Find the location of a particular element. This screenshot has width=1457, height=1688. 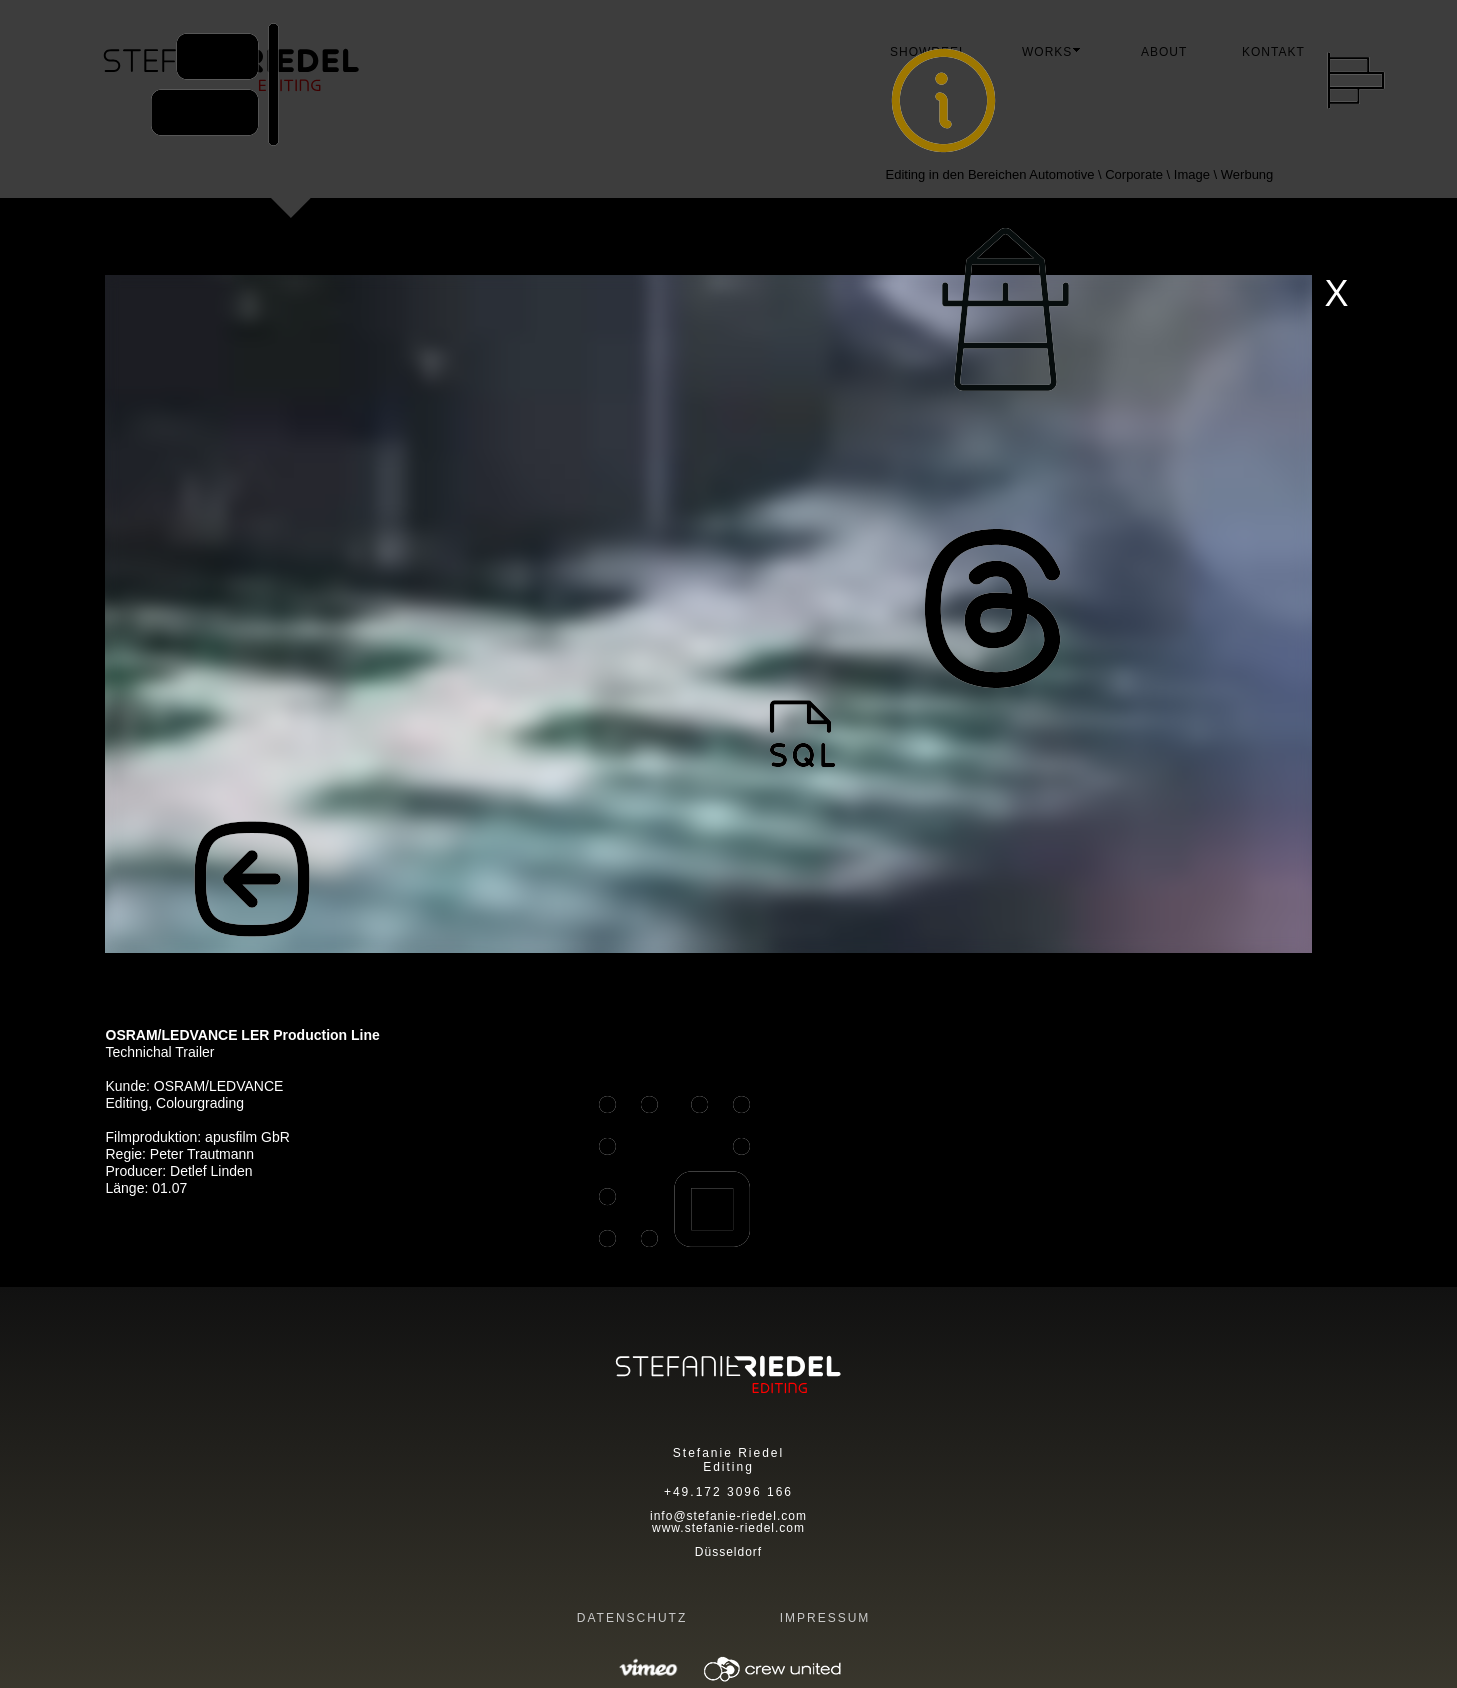

align element to bottom-right corner is located at coordinates (674, 1171).